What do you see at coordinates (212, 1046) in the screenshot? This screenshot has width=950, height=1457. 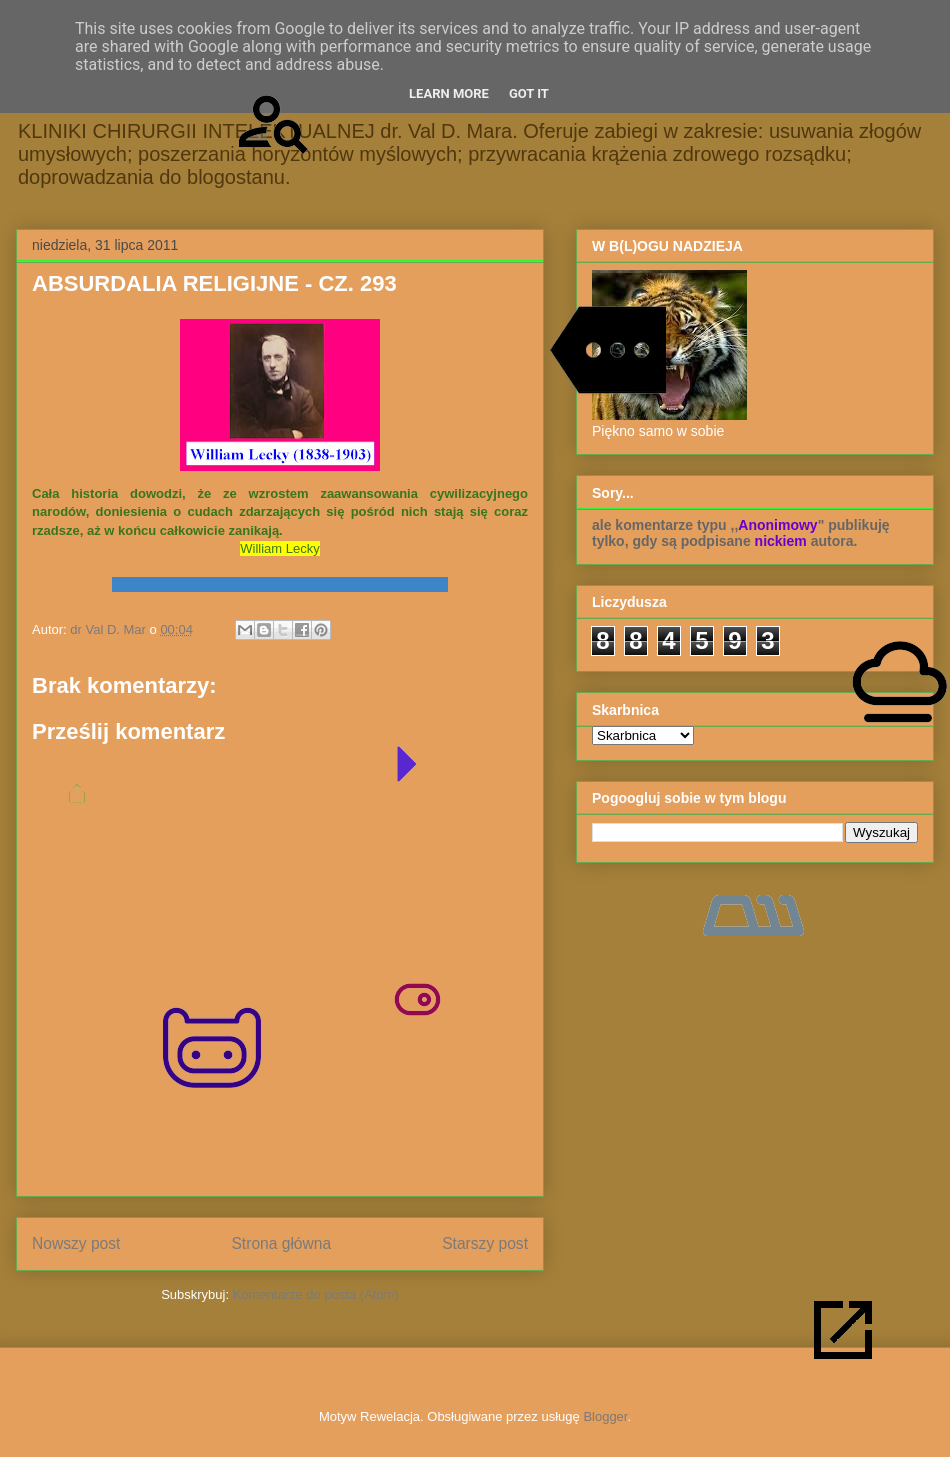 I see `finn the human character icon from adventure time` at bounding box center [212, 1046].